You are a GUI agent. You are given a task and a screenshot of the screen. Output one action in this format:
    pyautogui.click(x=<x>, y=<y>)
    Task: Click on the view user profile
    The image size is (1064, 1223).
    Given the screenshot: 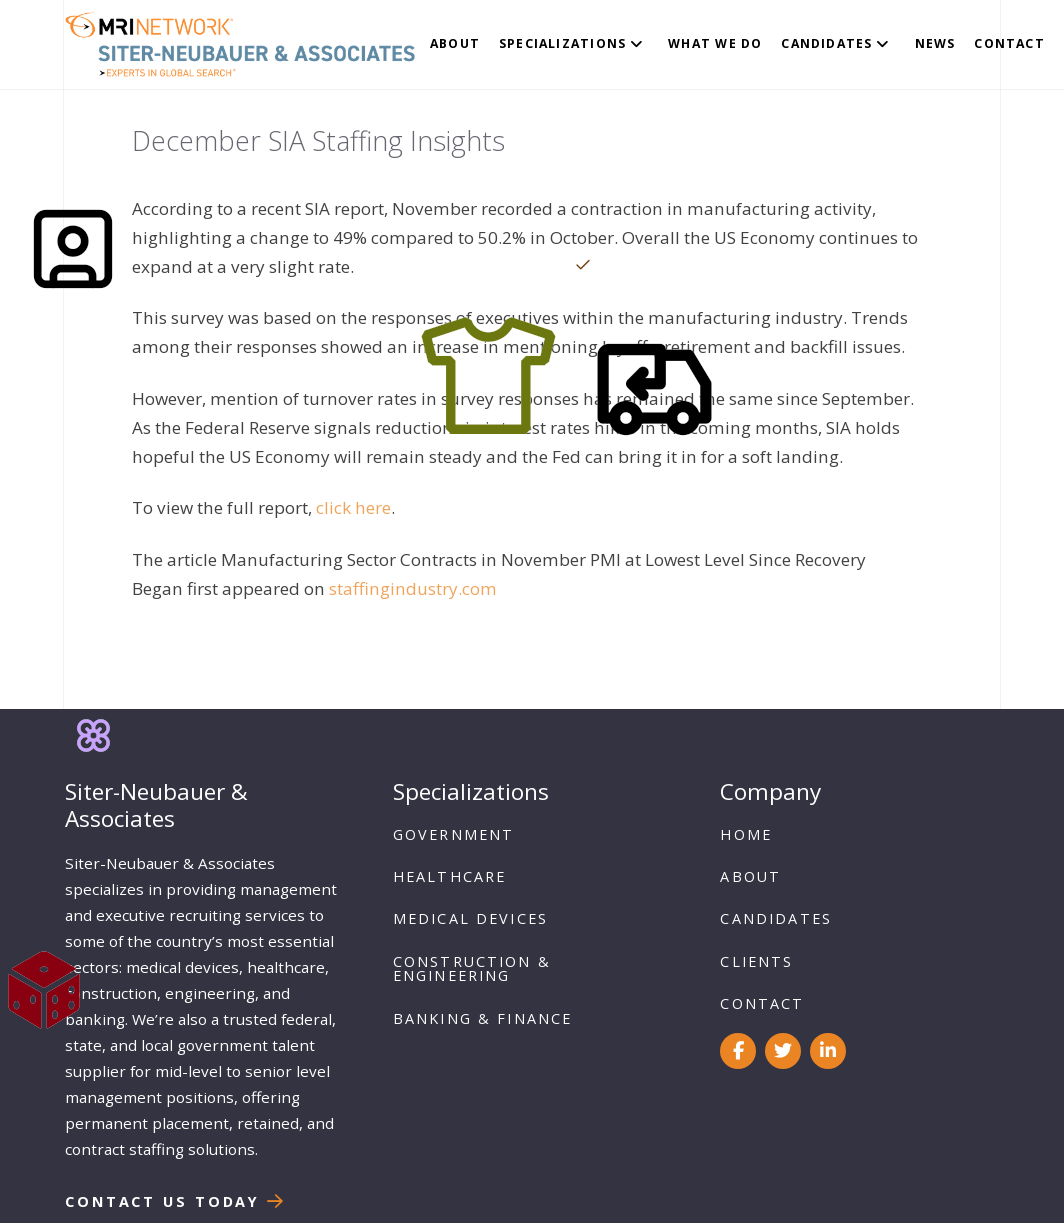 What is the action you would take?
    pyautogui.click(x=73, y=249)
    